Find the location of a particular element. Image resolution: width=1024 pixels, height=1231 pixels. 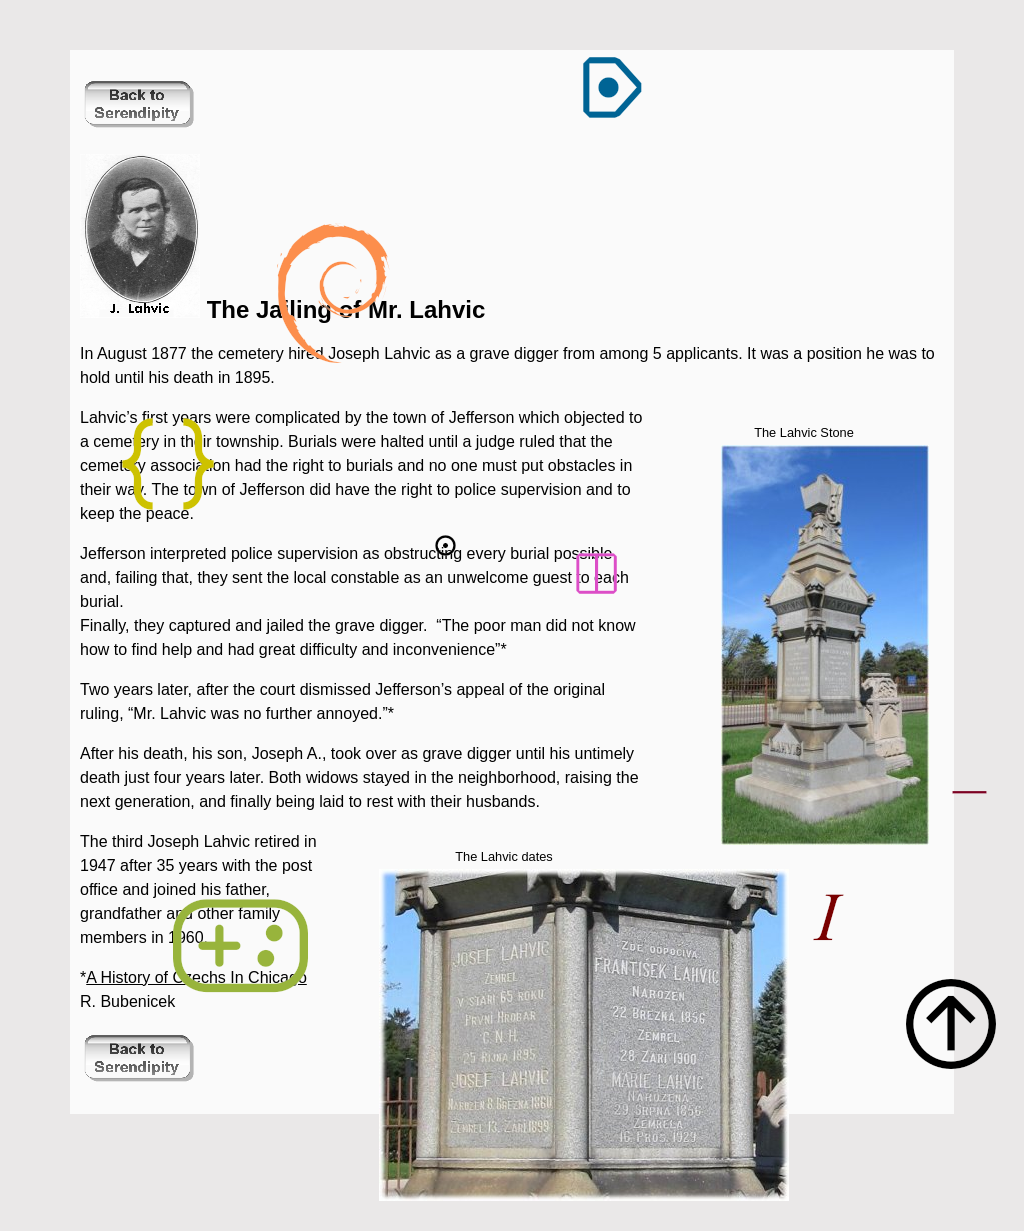

indicates a JSON file type is located at coordinates (168, 464).